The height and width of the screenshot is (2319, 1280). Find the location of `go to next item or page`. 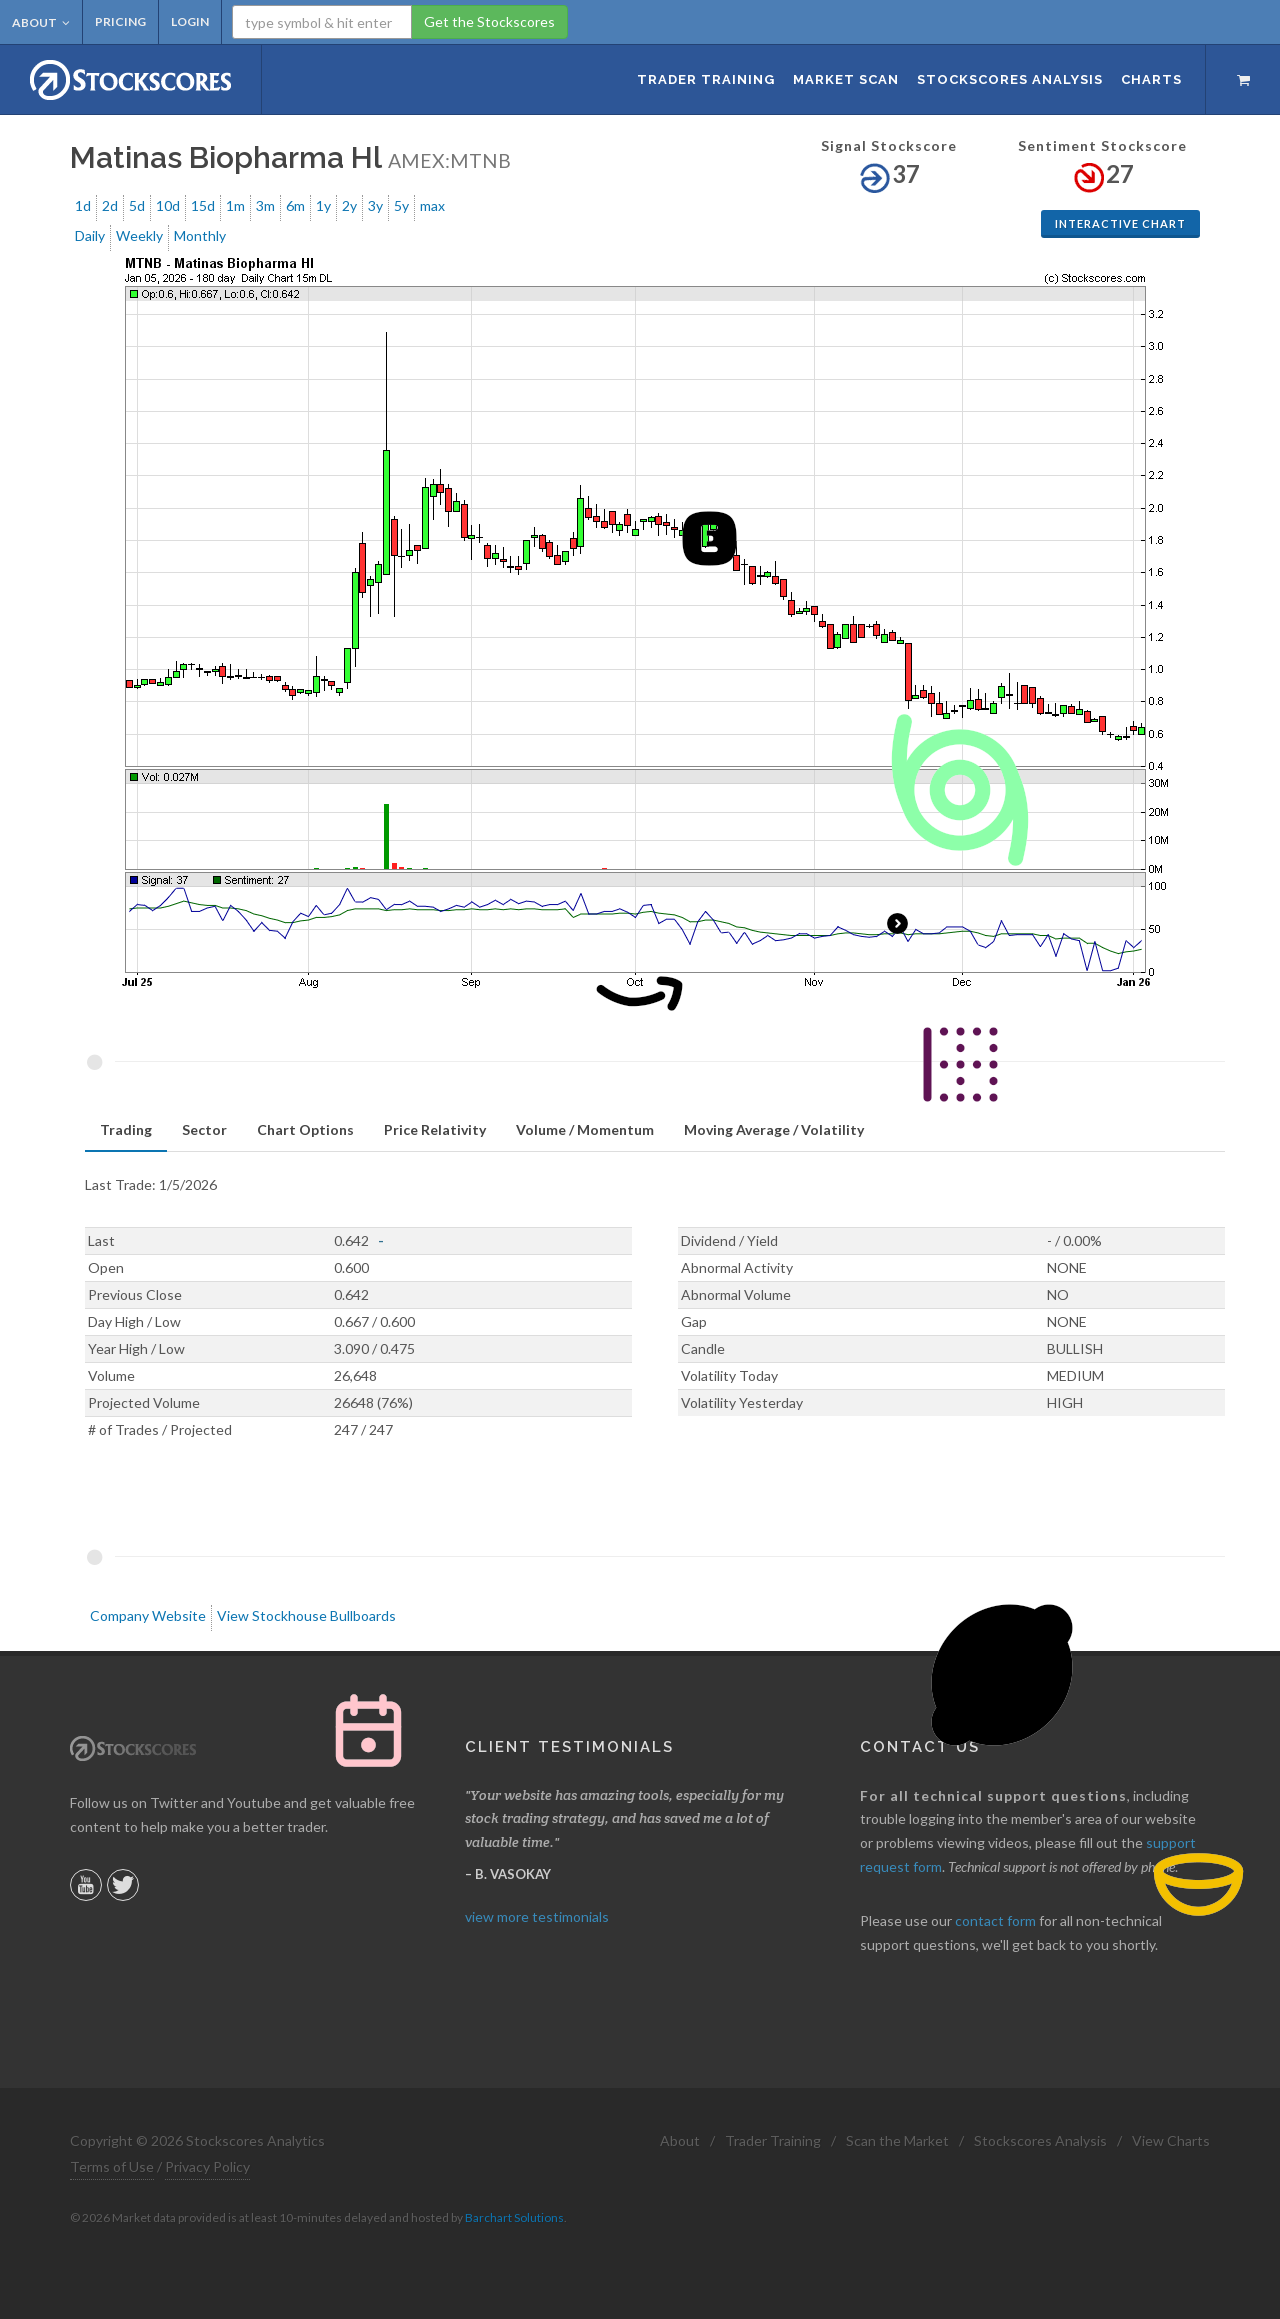

go to next item or page is located at coordinates (897, 923).